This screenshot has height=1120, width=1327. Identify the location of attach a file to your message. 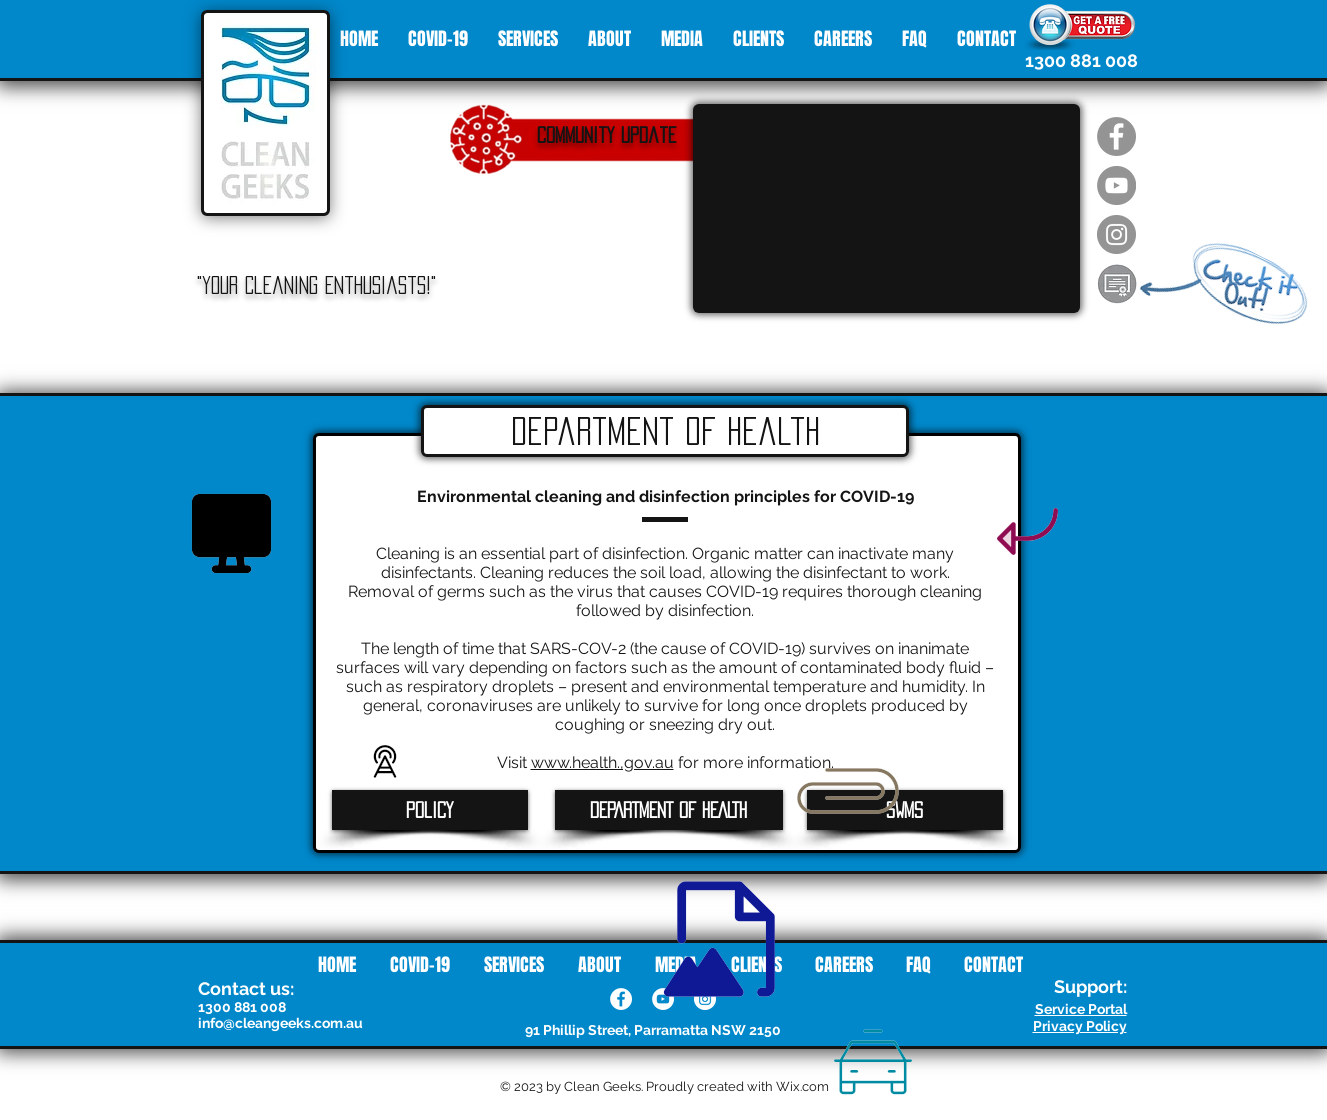
(848, 791).